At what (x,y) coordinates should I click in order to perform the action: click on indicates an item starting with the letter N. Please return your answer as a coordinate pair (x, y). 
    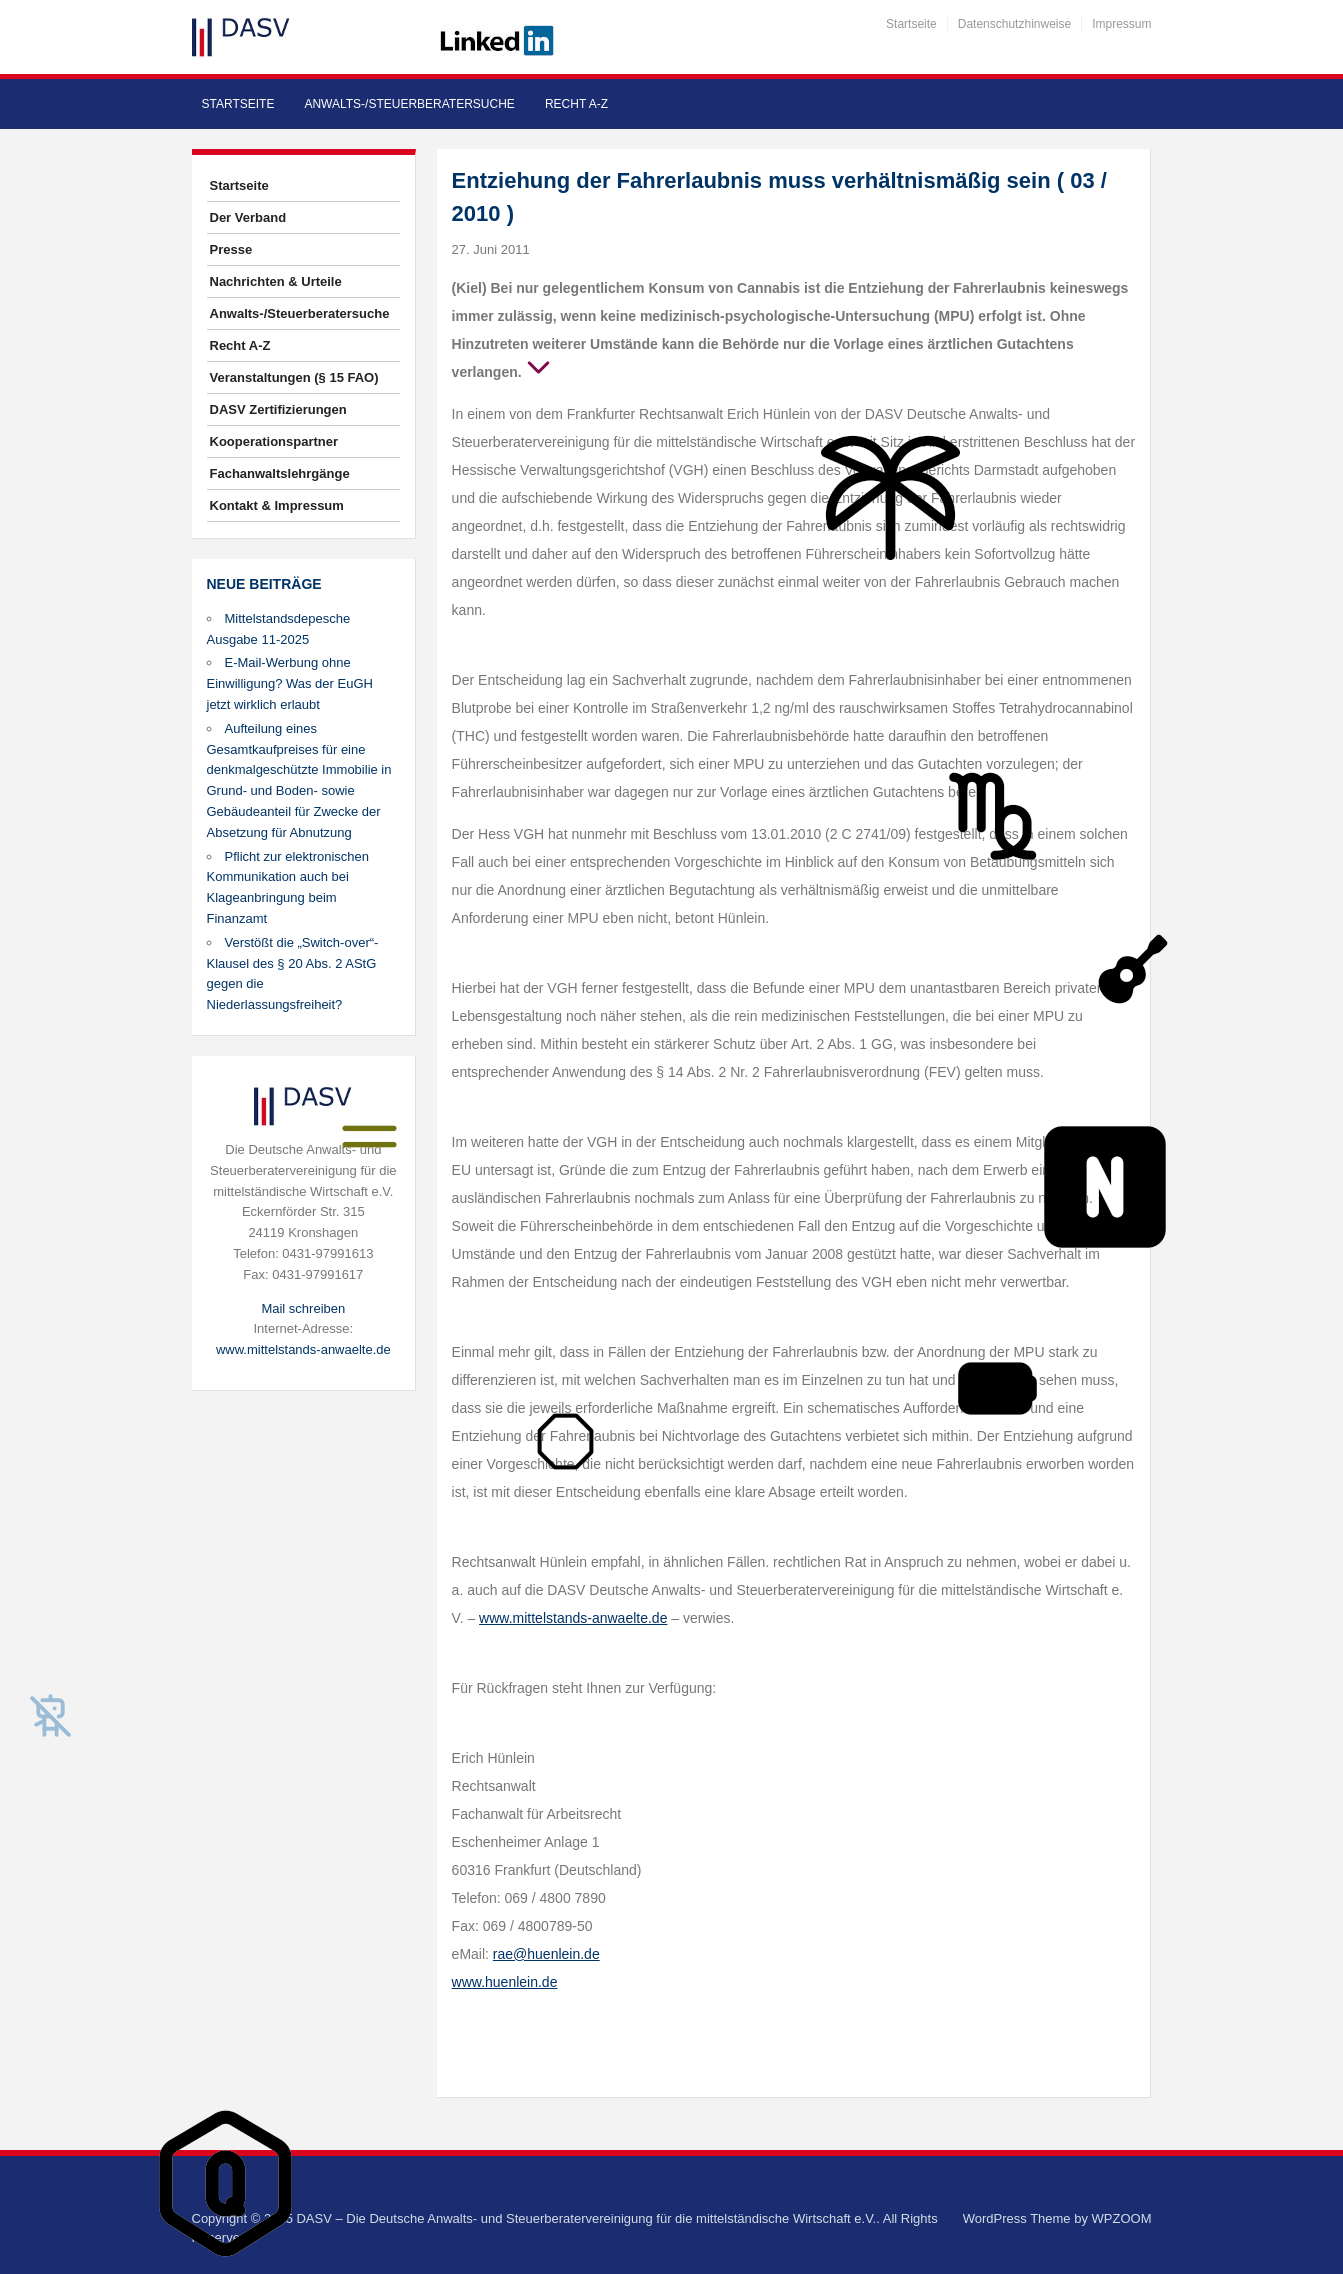
    Looking at the image, I should click on (1105, 1187).